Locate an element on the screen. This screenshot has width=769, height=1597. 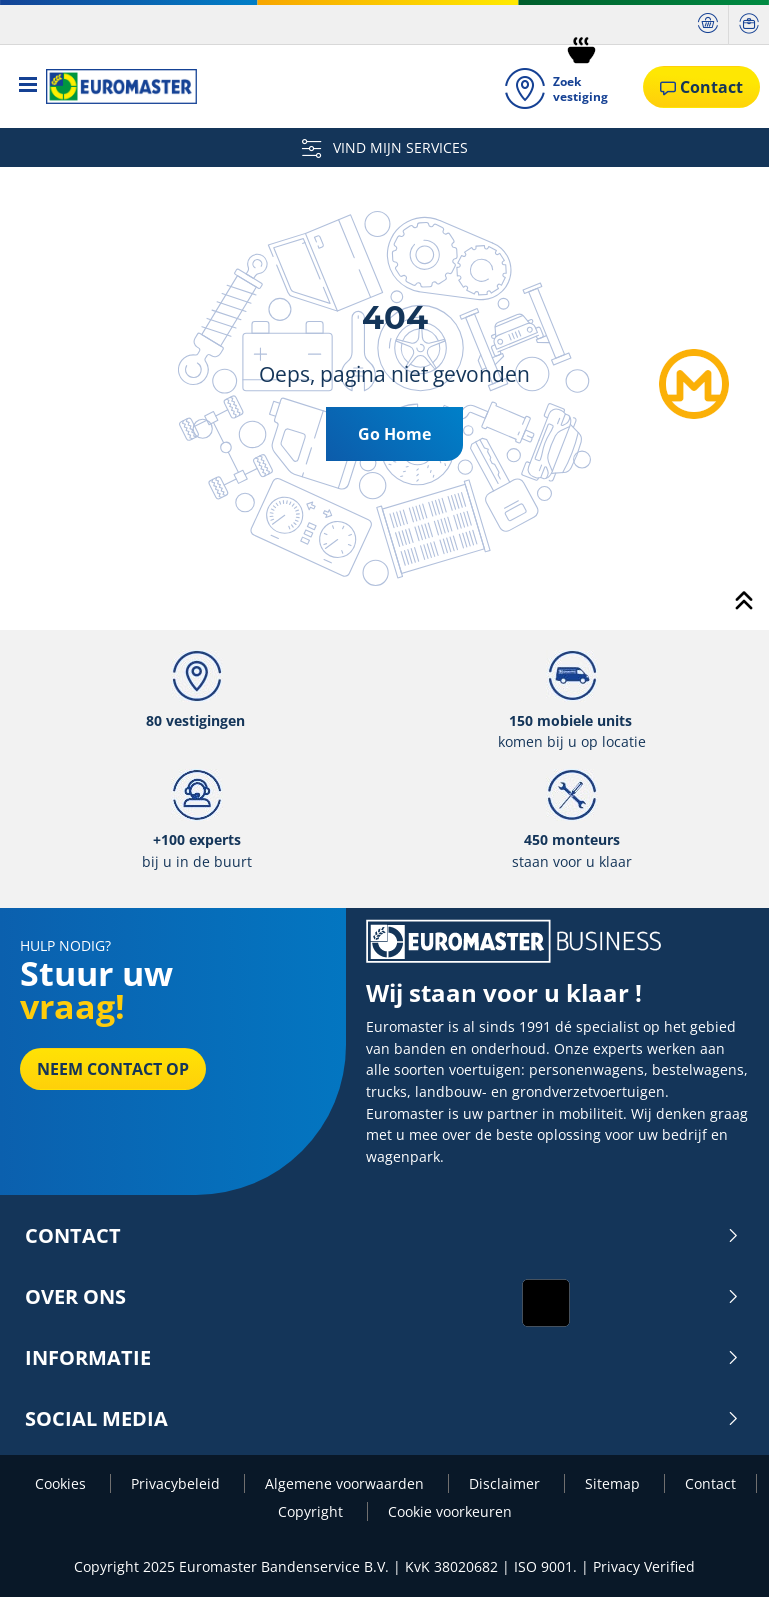
view monero cryptocurrency balance is located at coordinates (694, 384).